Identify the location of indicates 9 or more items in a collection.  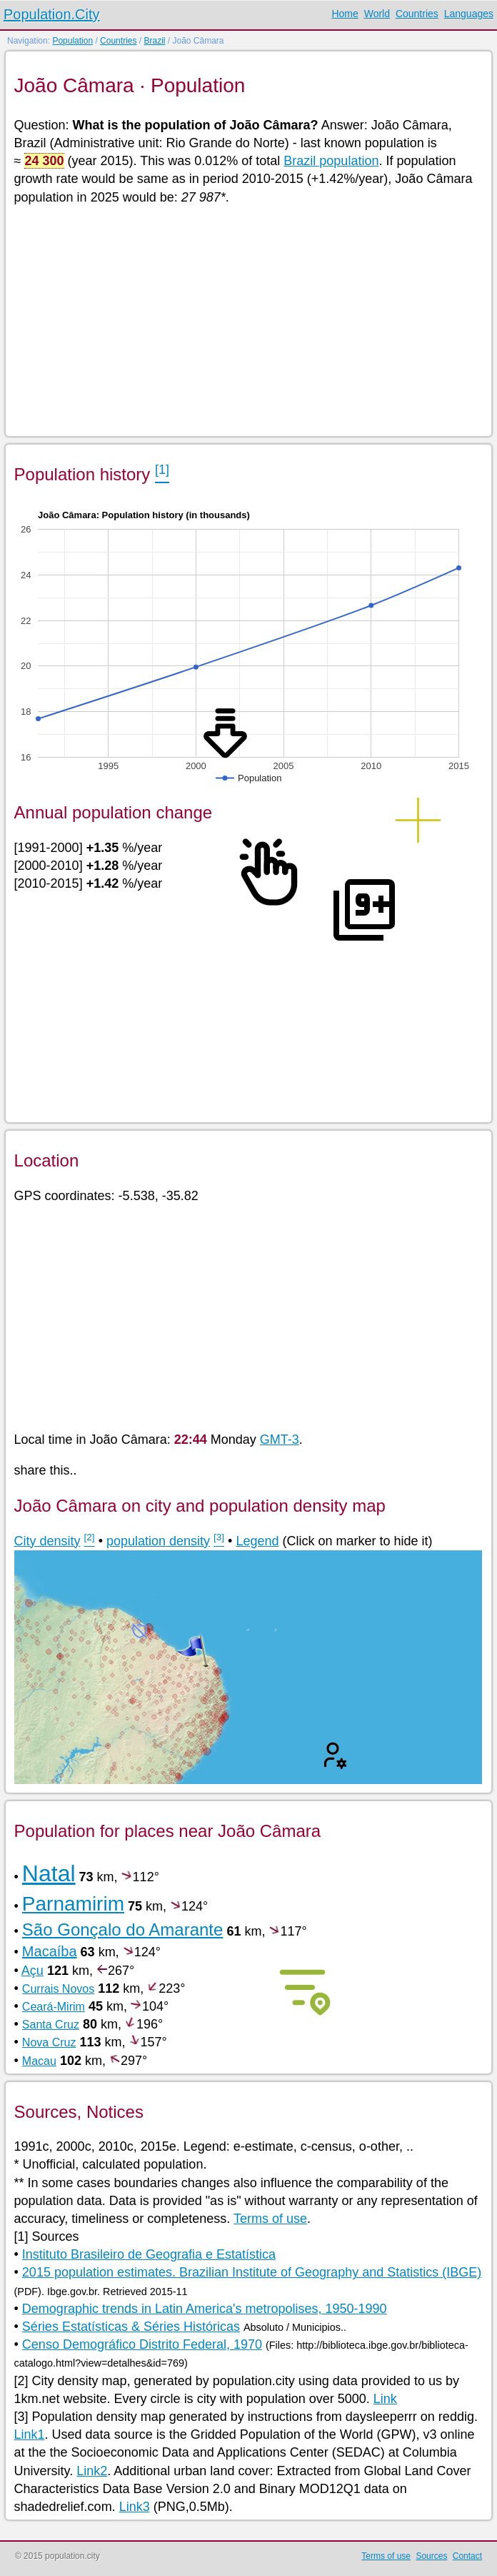
(364, 910).